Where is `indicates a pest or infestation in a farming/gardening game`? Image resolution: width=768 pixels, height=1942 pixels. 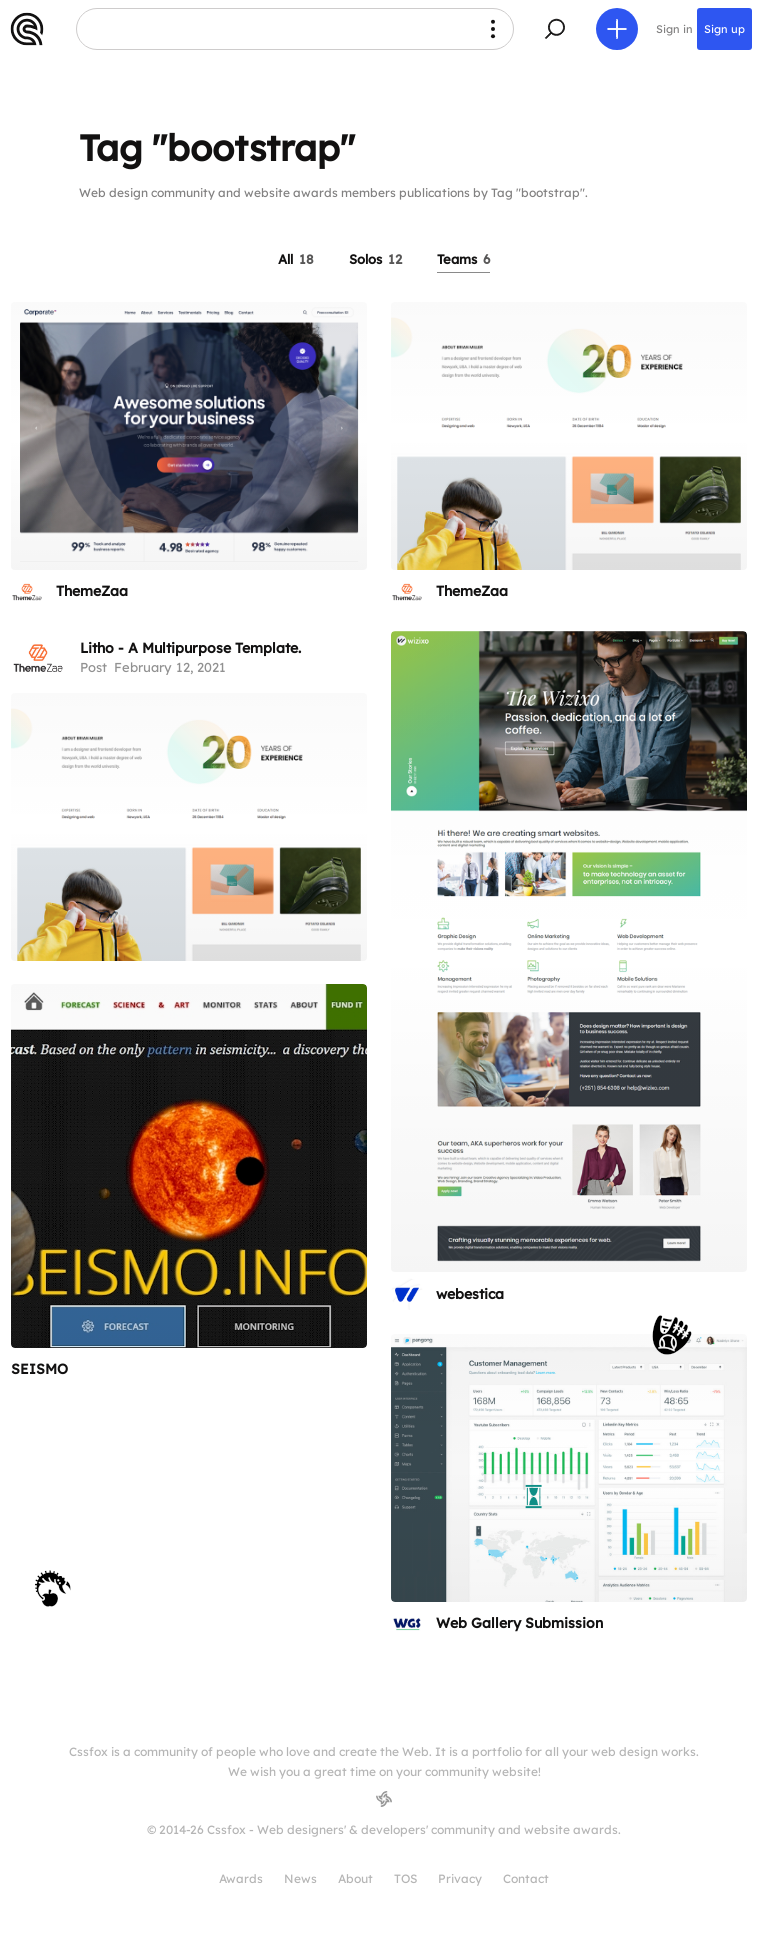
indicates a pest or infestation in a farming/gardening game is located at coordinates (52, 1588).